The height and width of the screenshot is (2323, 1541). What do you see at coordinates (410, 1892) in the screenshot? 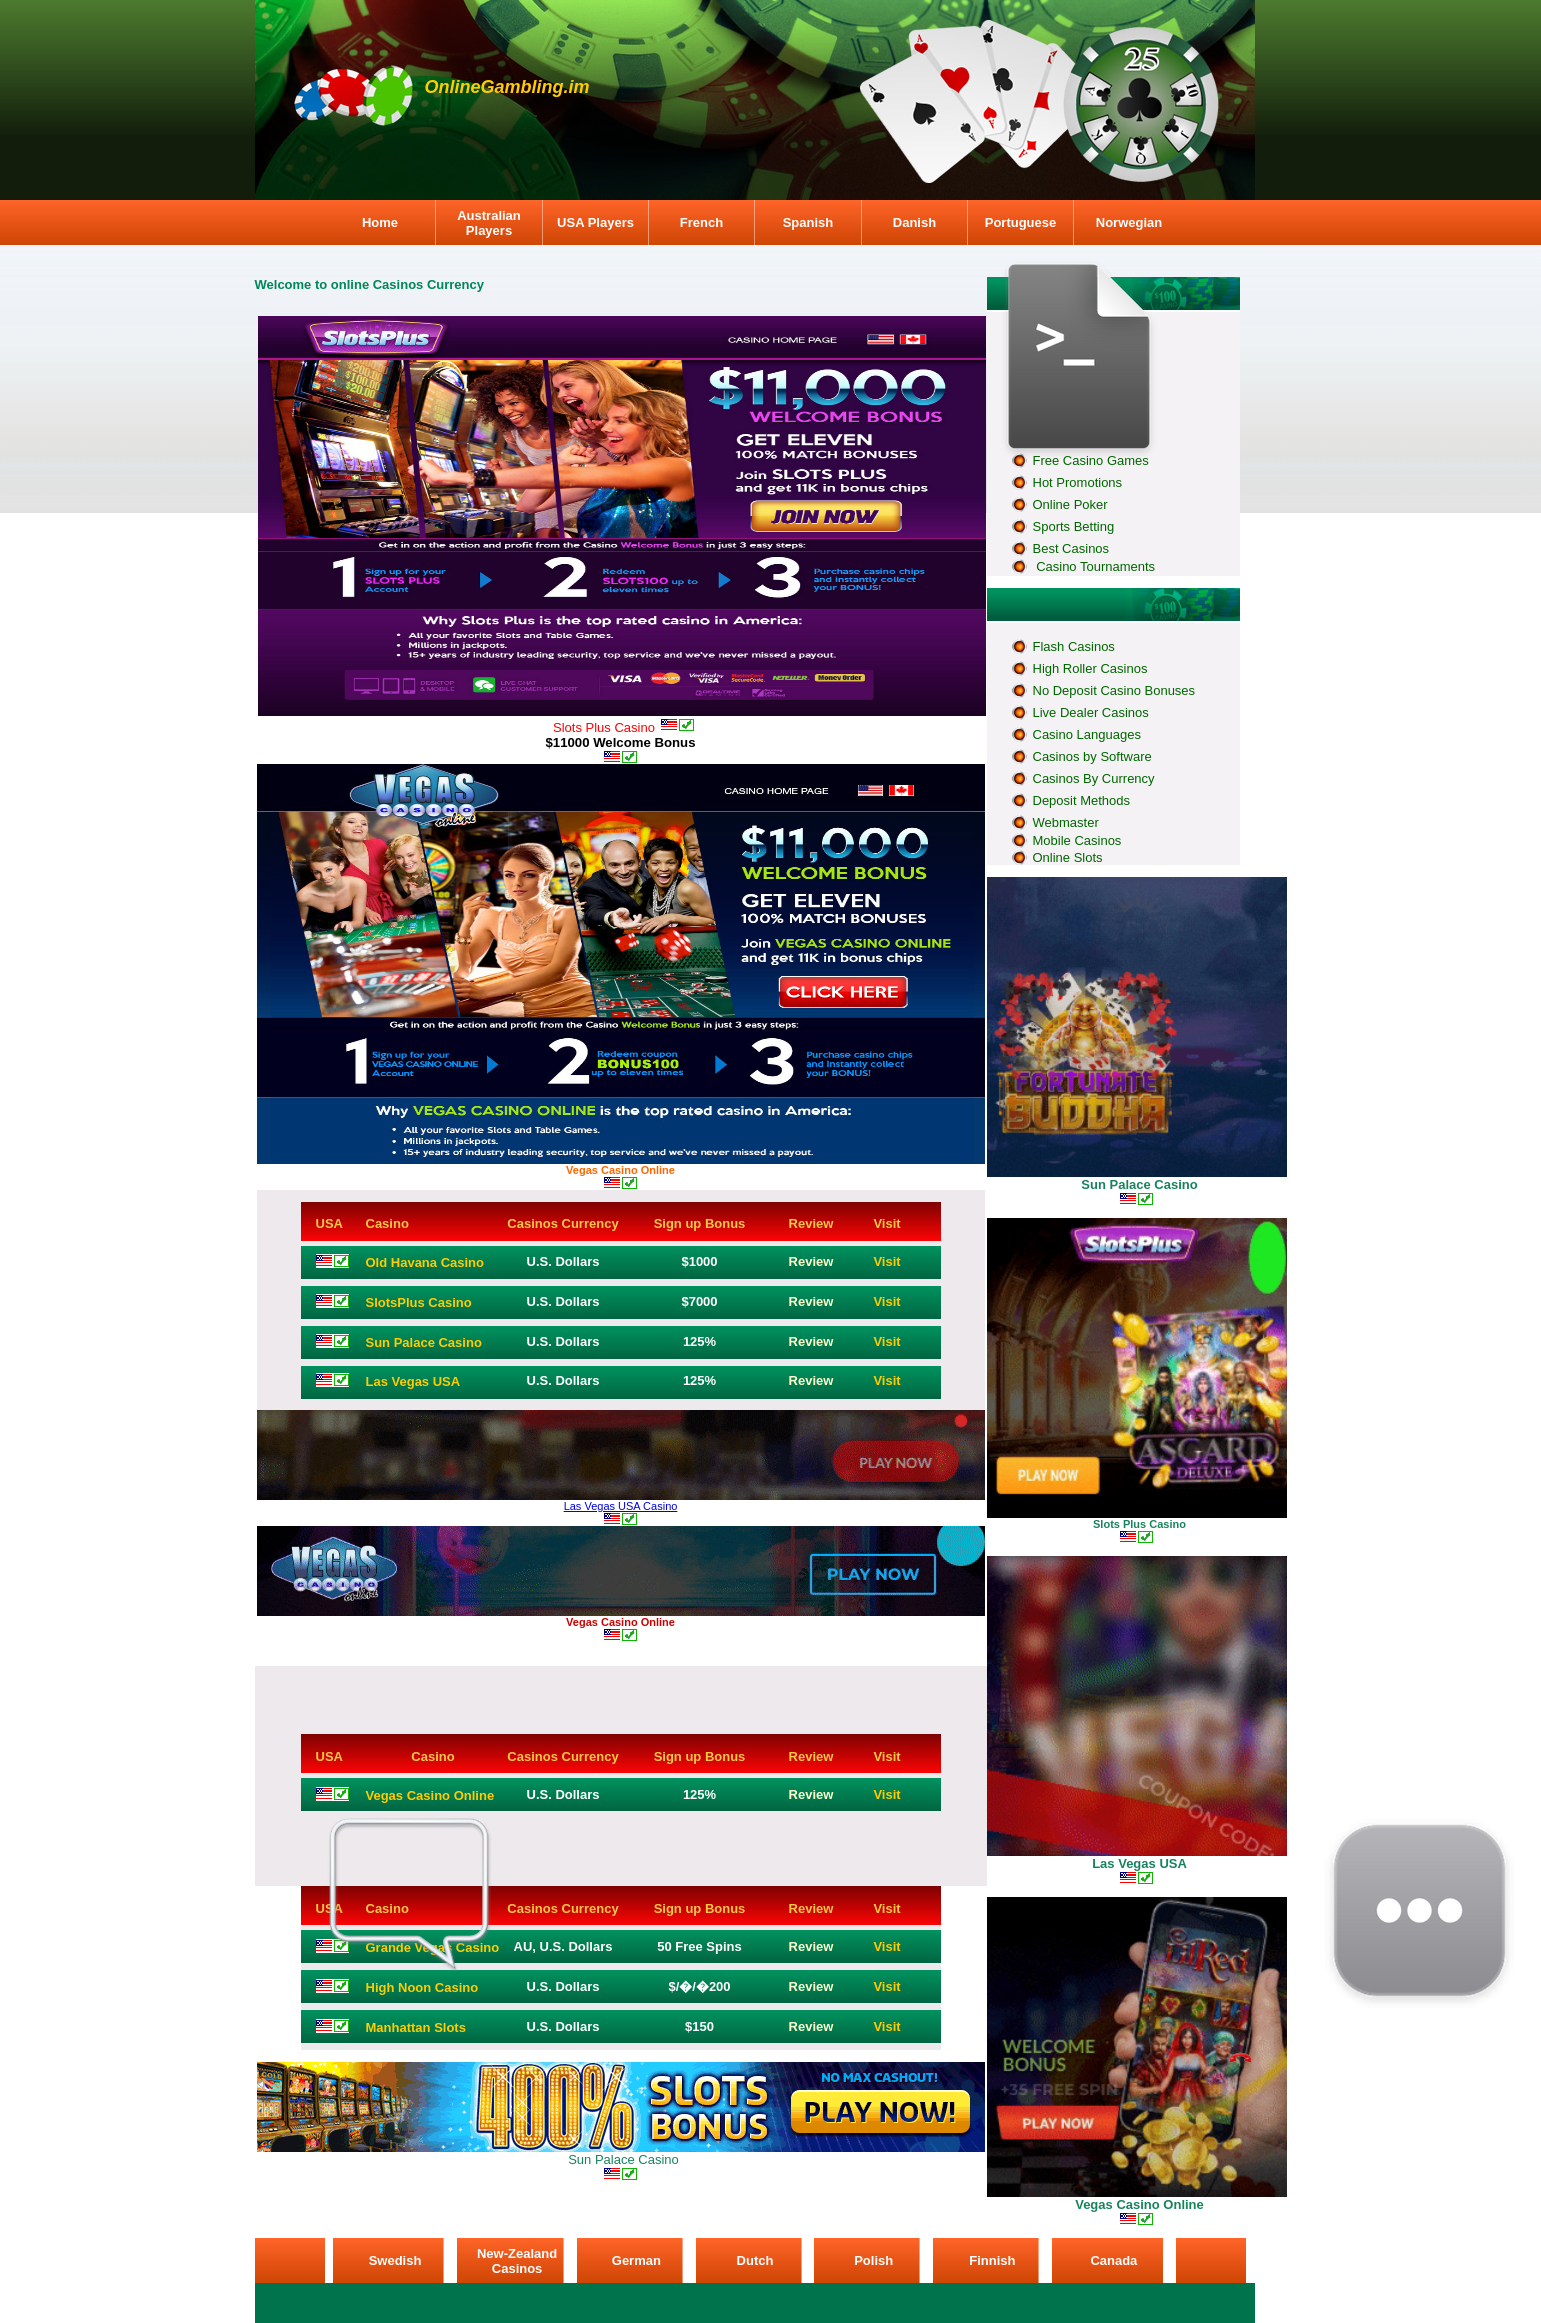
I see `set status to invisible or appear offline` at bounding box center [410, 1892].